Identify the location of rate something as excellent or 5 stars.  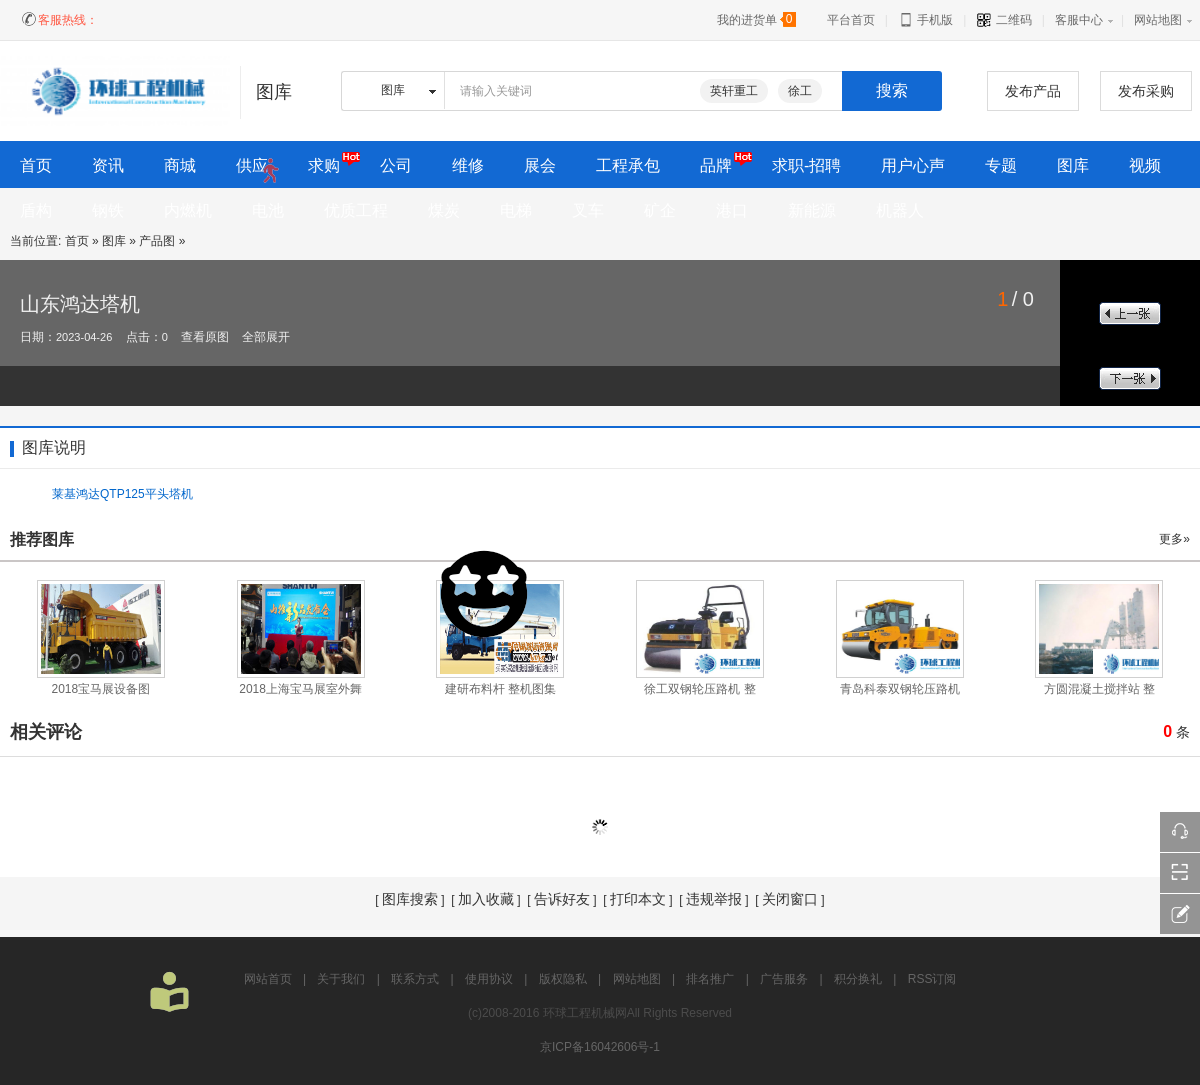
(484, 594).